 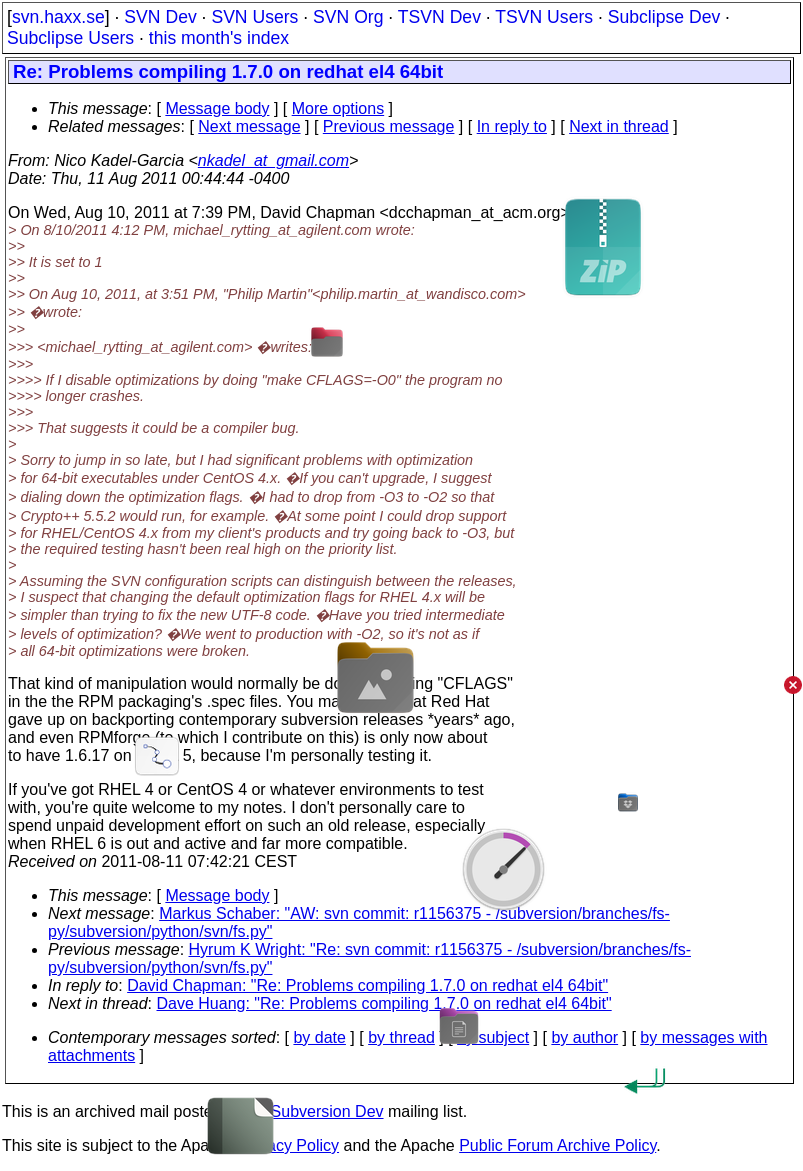 I want to click on drop files here to move them into this folder, so click(x=327, y=342).